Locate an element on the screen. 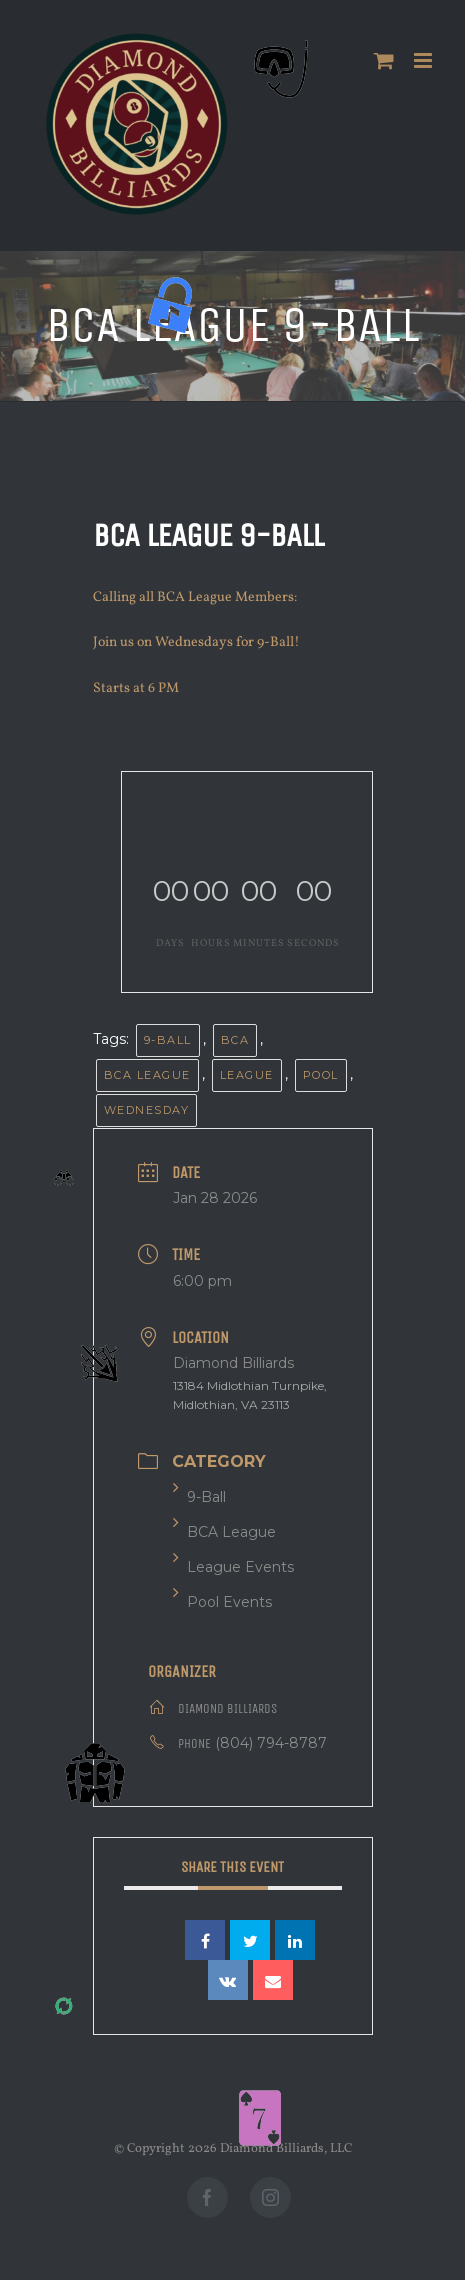  summon or deploy a rock golem unit is located at coordinates (95, 1773).